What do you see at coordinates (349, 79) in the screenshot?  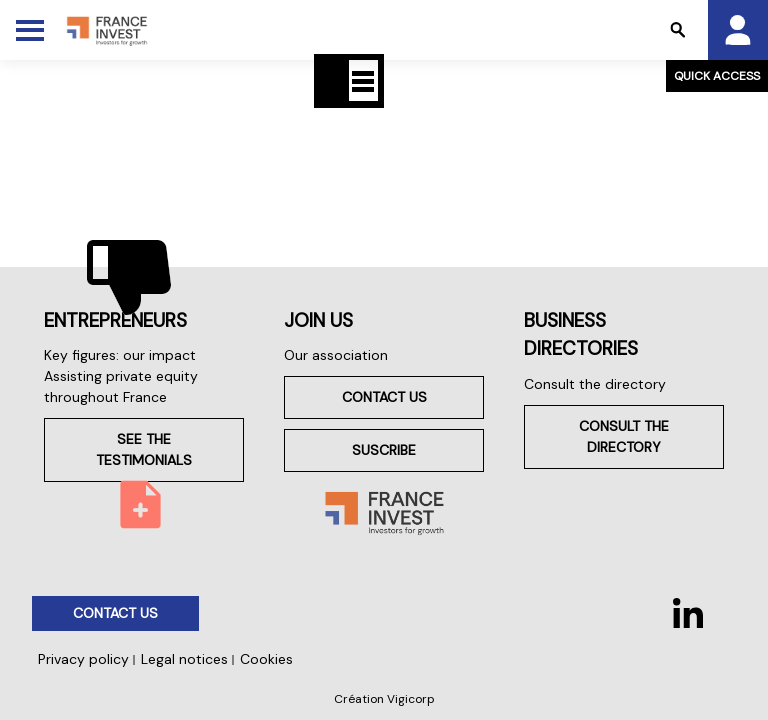 I see `switch to reader mode for distraction-free reading` at bounding box center [349, 79].